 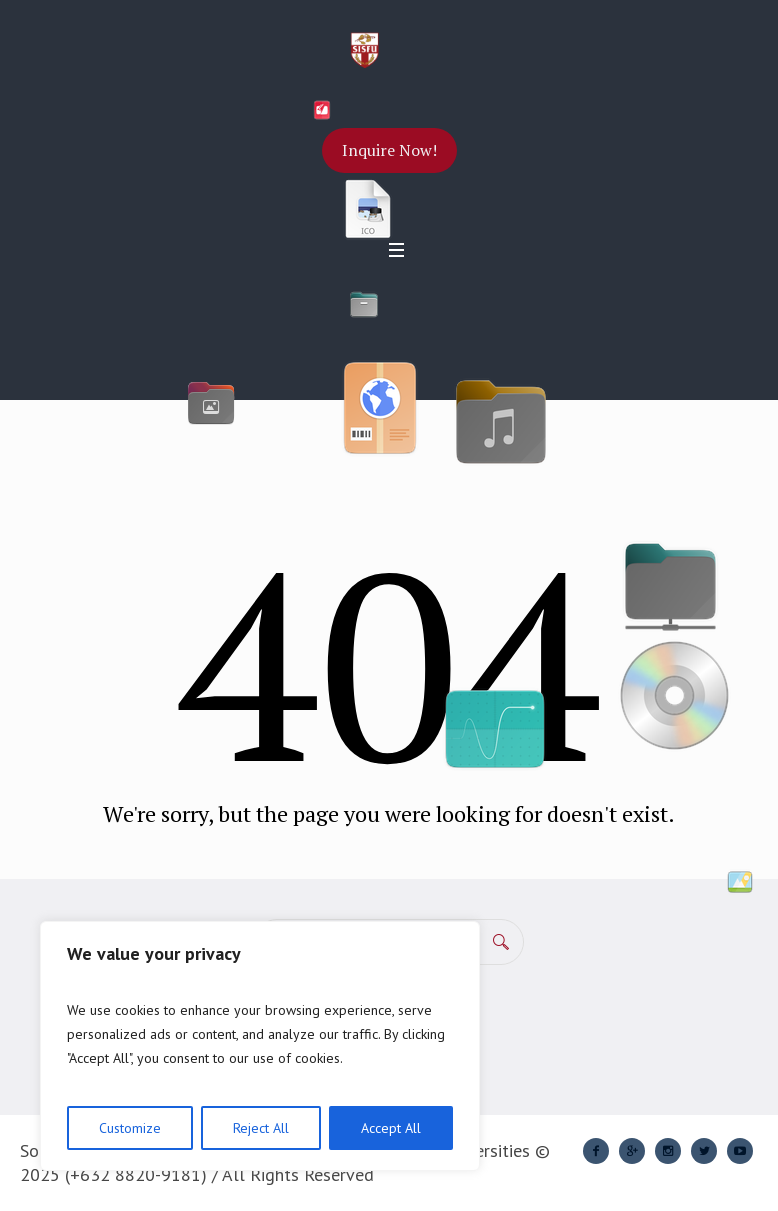 I want to click on open system resource usage monitor, so click(x=495, y=729).